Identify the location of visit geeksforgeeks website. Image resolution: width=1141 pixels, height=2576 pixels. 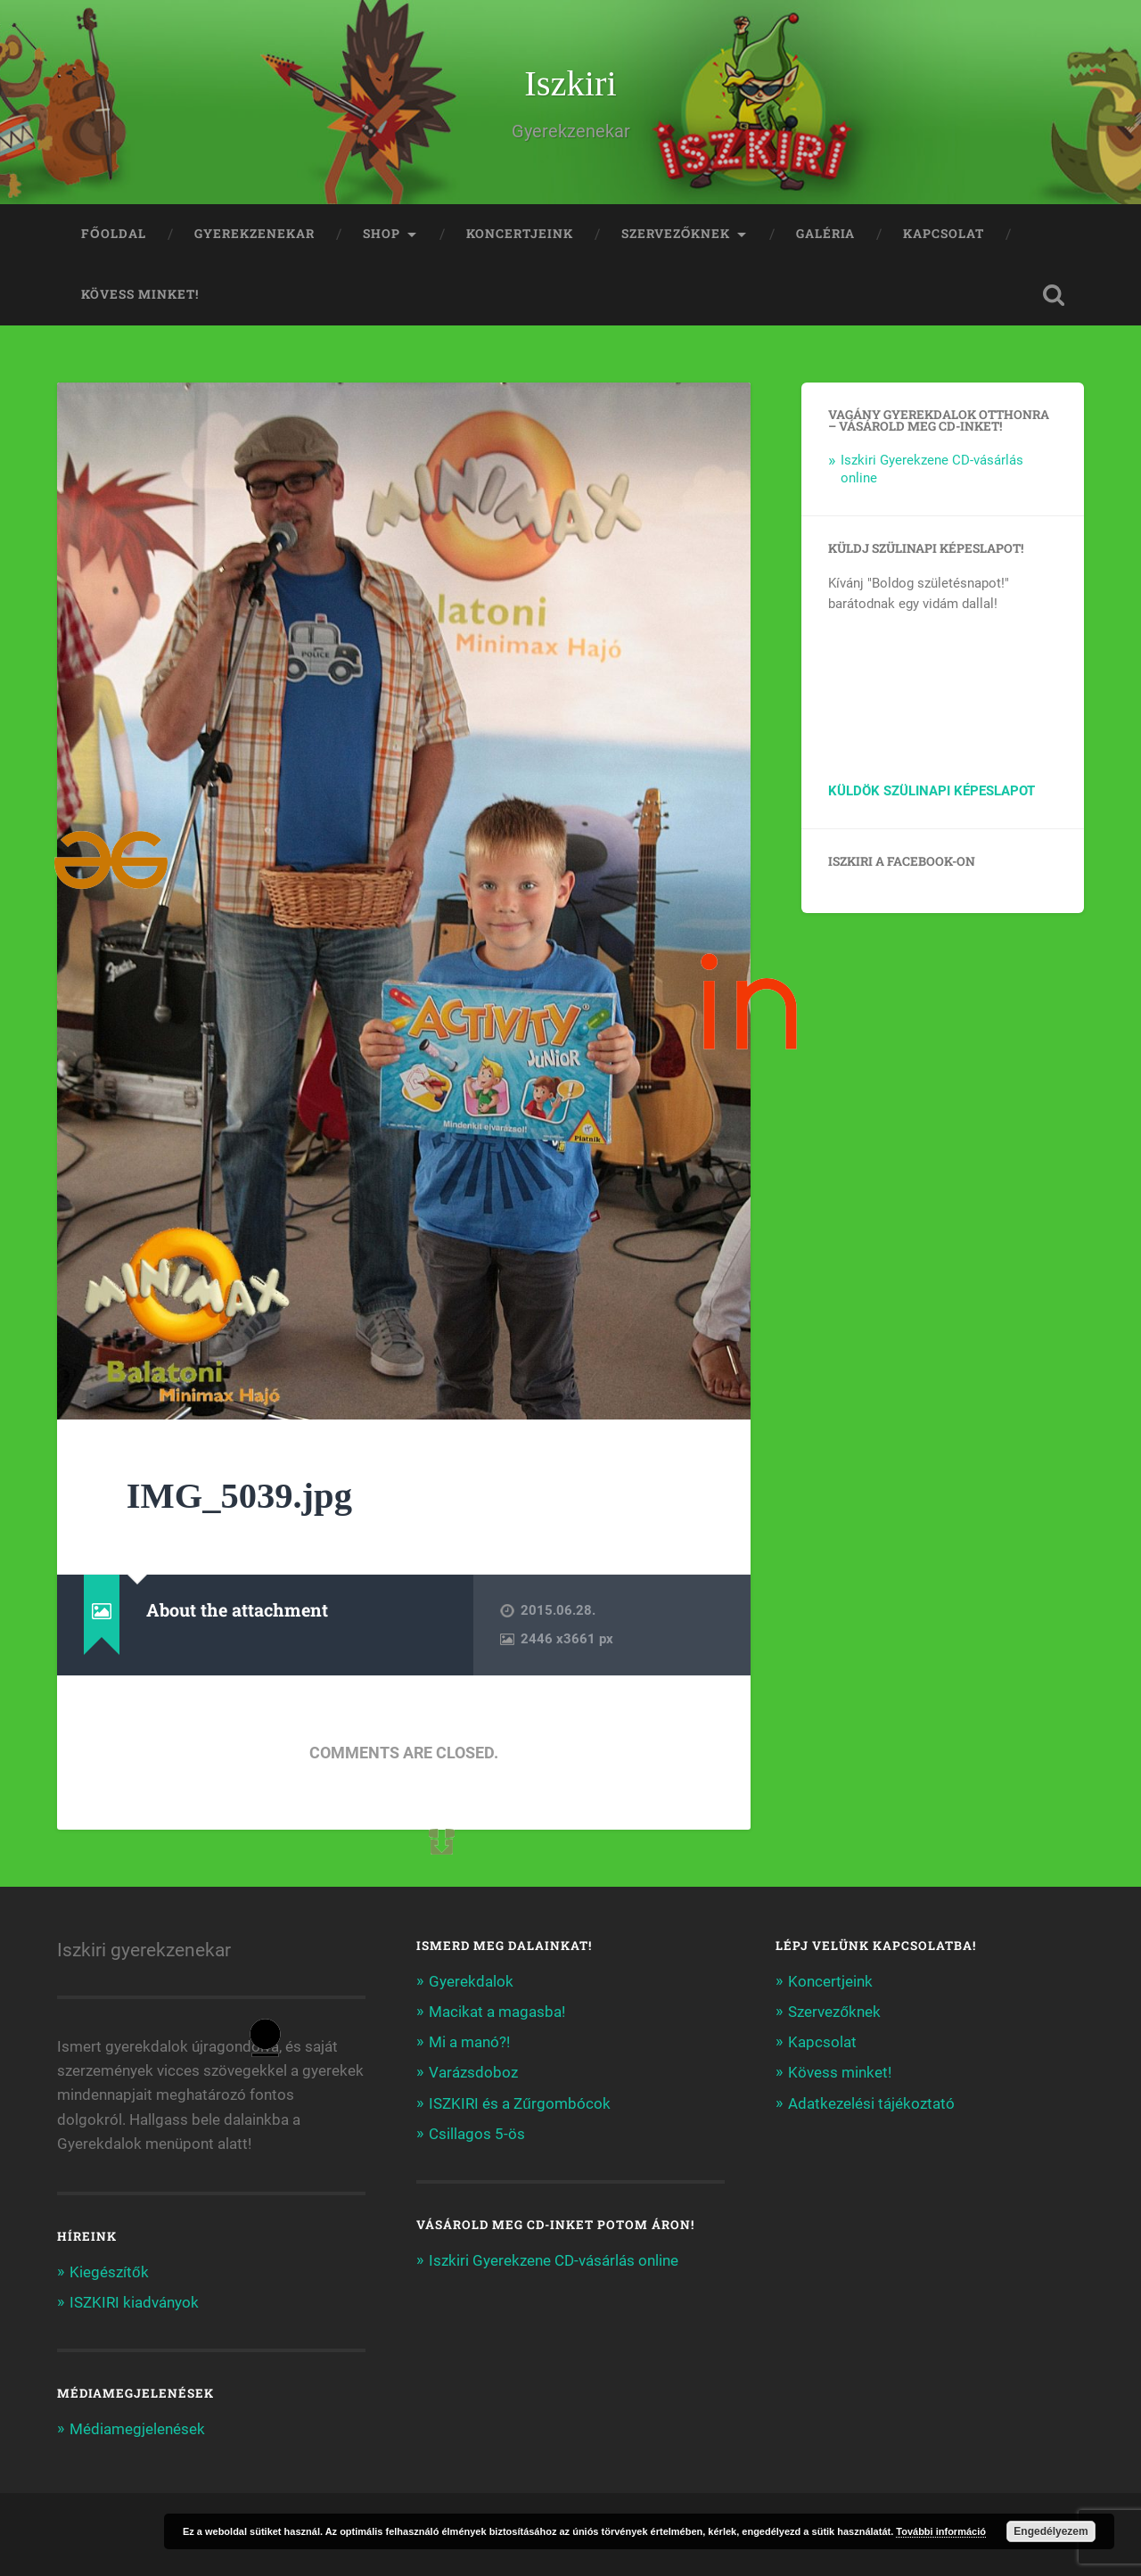
(111, 860).